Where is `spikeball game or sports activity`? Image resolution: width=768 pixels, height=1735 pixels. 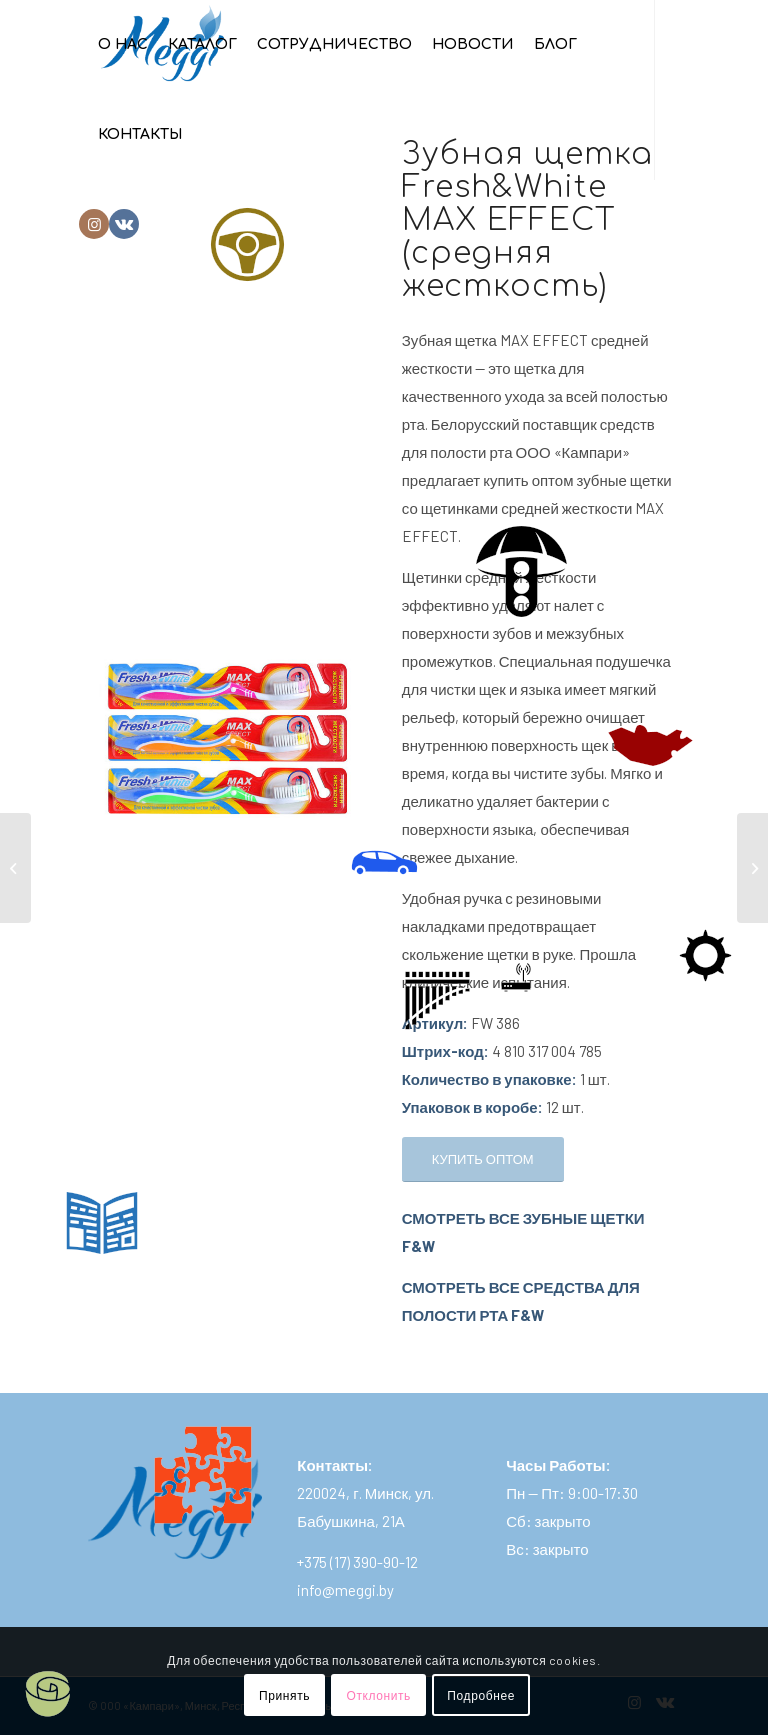
spikeball game or sports activity is located at coordinates (705, 955).